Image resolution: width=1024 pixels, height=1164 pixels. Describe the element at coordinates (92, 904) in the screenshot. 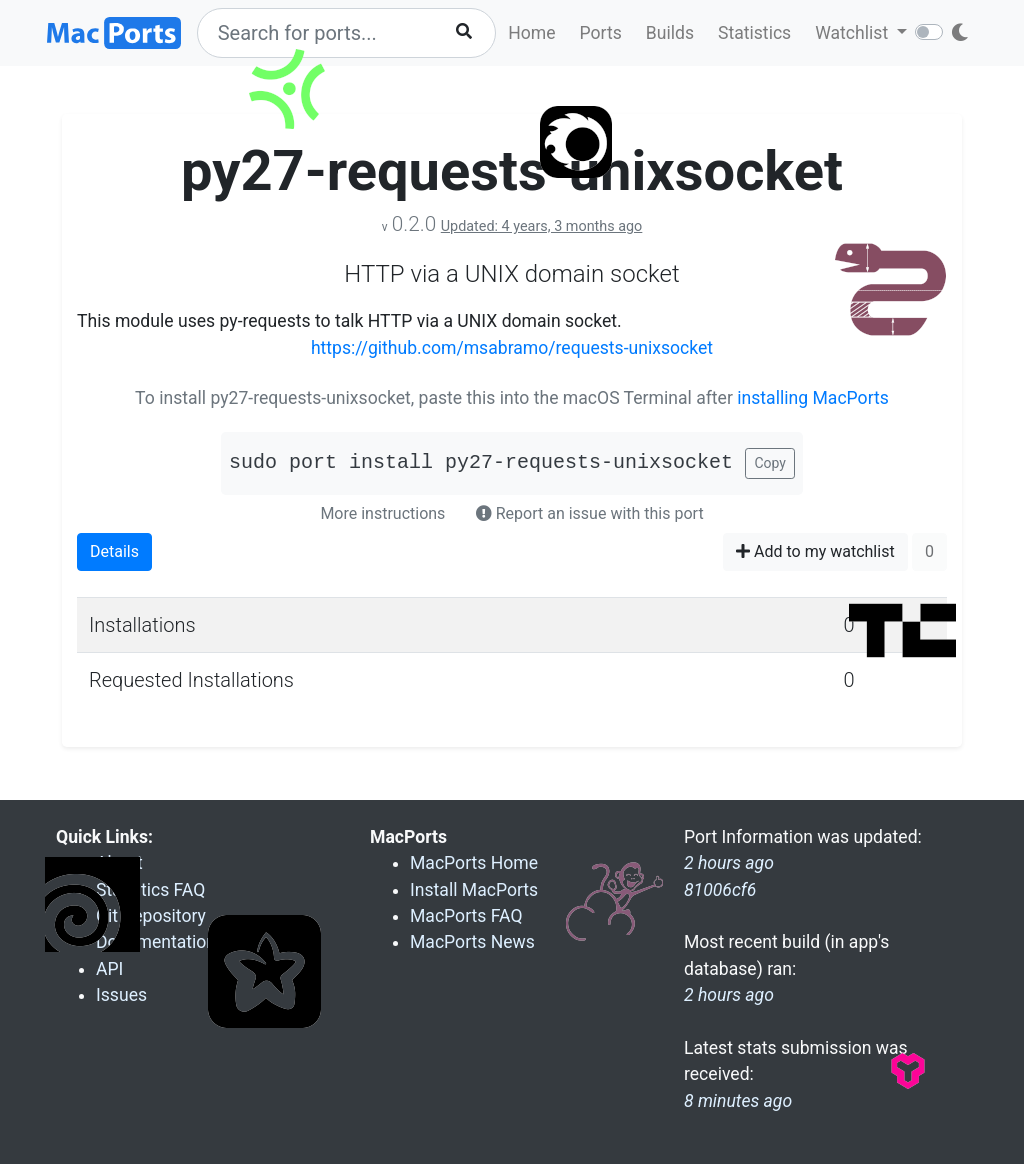

I see `open Houdini 3D animation software` at that location.